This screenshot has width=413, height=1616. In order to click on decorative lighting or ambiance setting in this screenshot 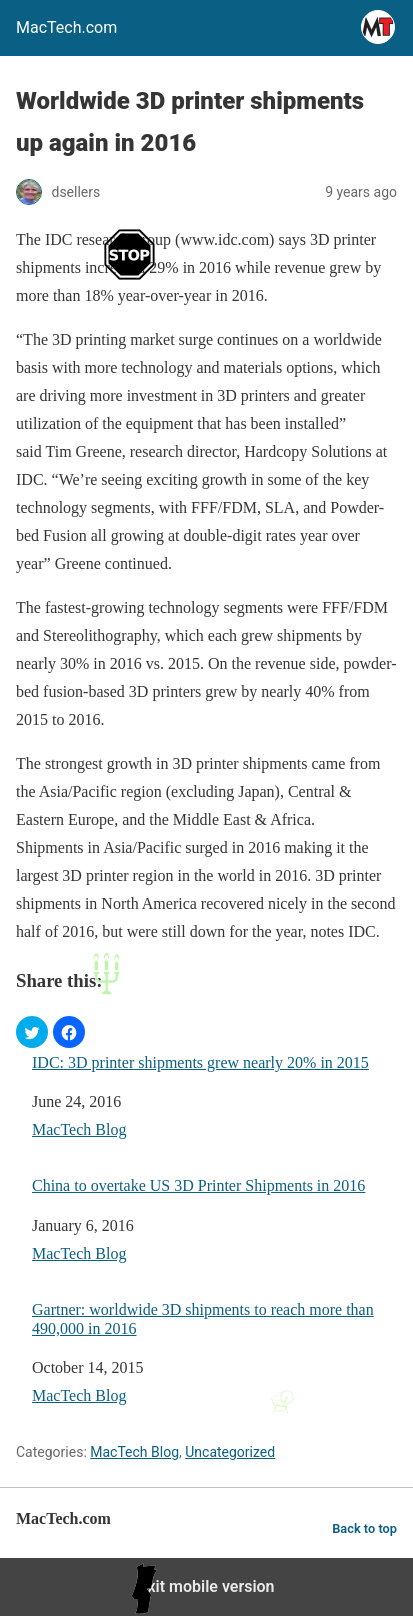, I will do `click(106, 973)`.